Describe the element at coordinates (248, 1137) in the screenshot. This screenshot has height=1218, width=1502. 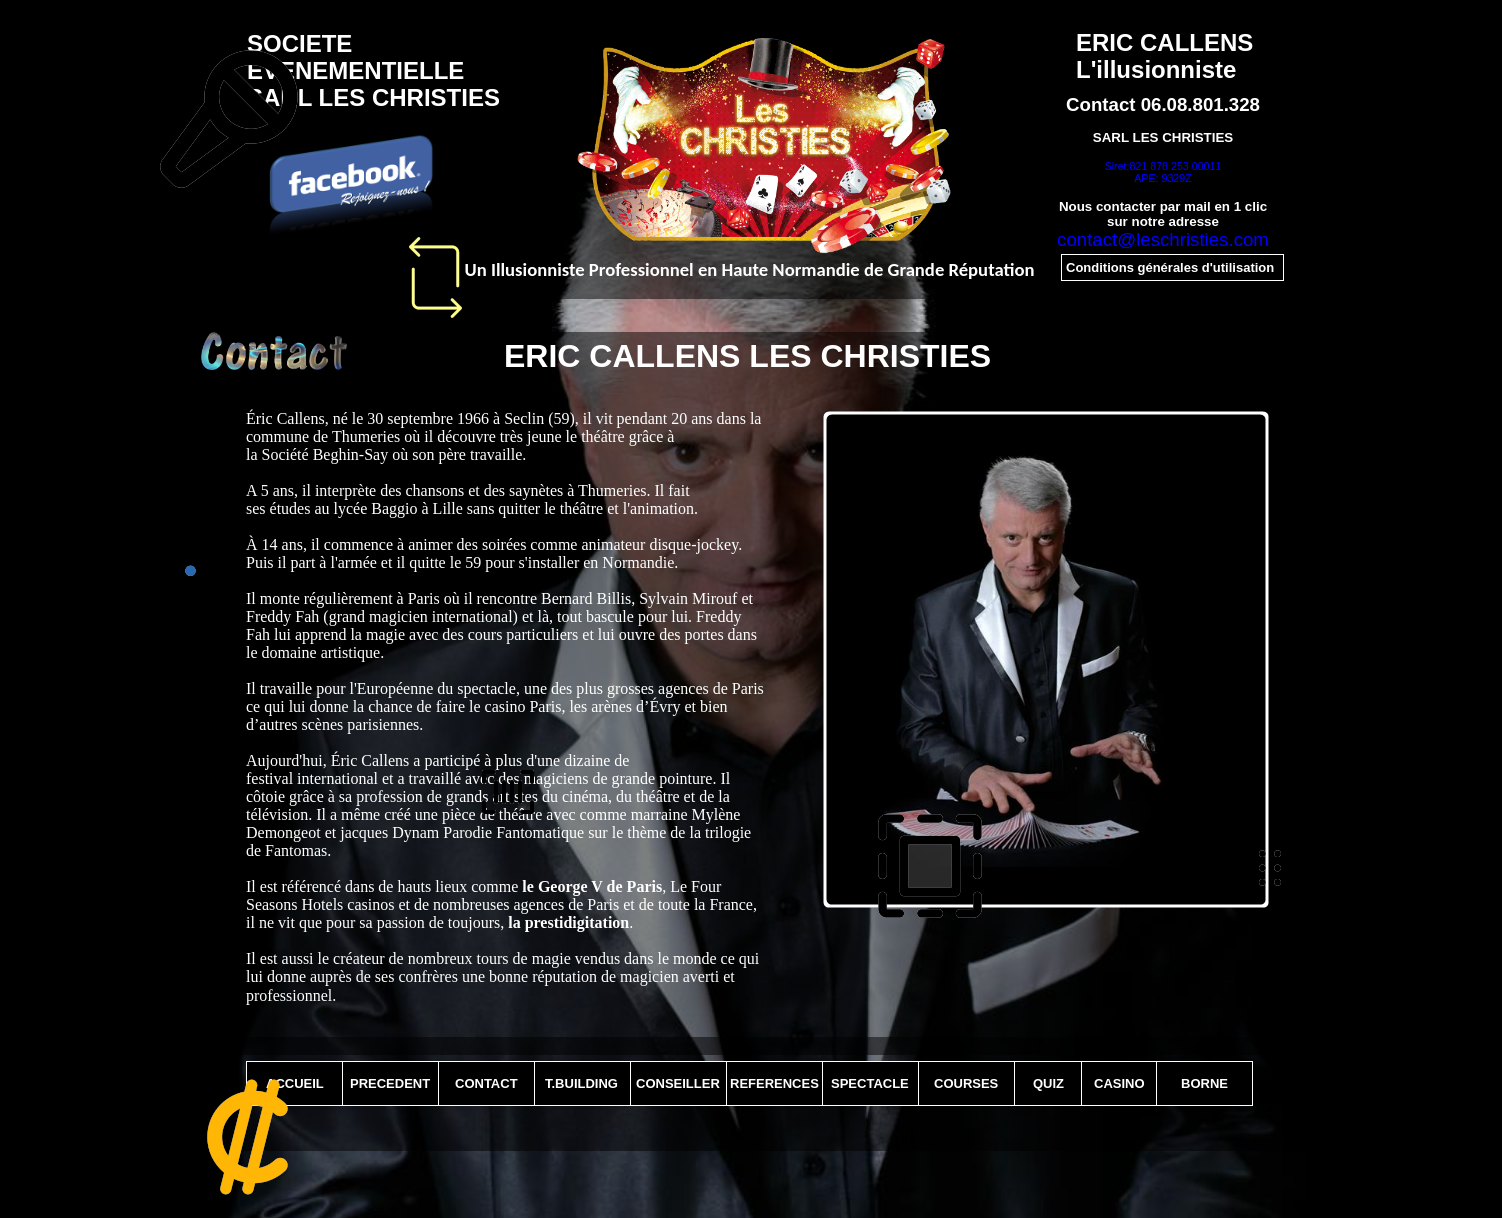
I see `indicates Costa Rican colón currency` at that location.